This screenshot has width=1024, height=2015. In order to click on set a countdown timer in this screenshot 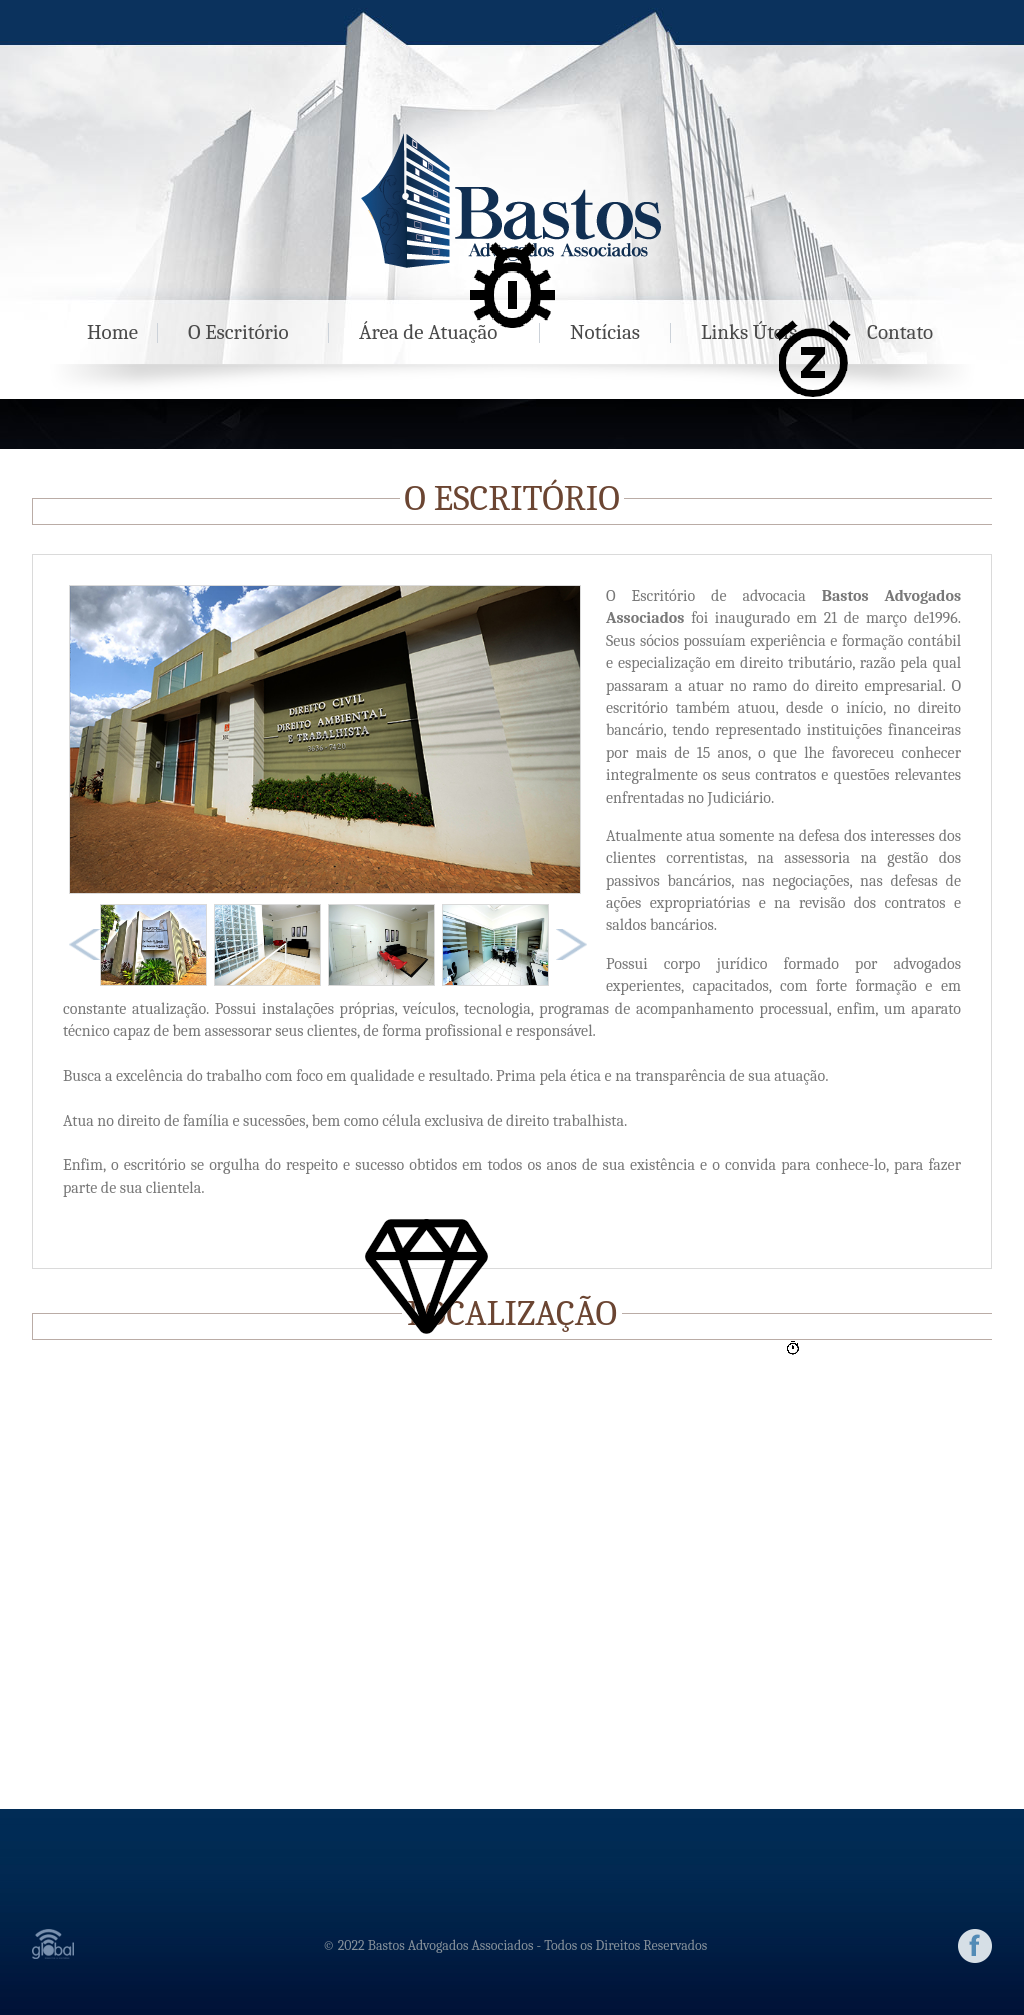, I will do `click(793, 1348)`.